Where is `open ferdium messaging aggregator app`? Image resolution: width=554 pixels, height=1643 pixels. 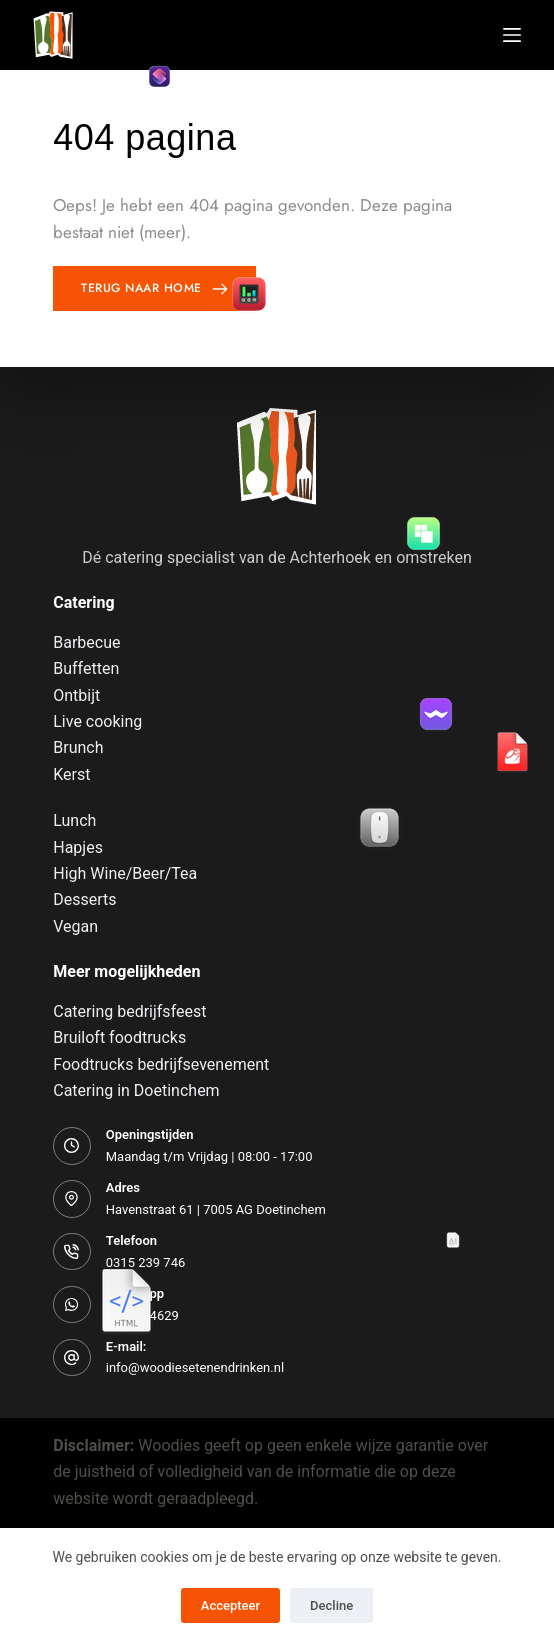 open ferdium messaging aggregator app is located at coordinates (436, 714).